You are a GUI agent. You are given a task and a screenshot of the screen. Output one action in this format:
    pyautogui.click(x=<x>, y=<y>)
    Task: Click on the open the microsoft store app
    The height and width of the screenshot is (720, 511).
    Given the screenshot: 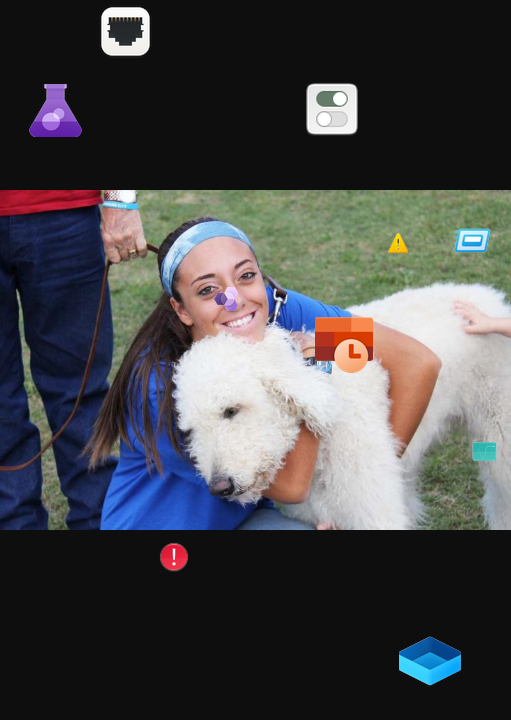 What is the action you would take?
    pyautogui.click(x=226, y=299)
    